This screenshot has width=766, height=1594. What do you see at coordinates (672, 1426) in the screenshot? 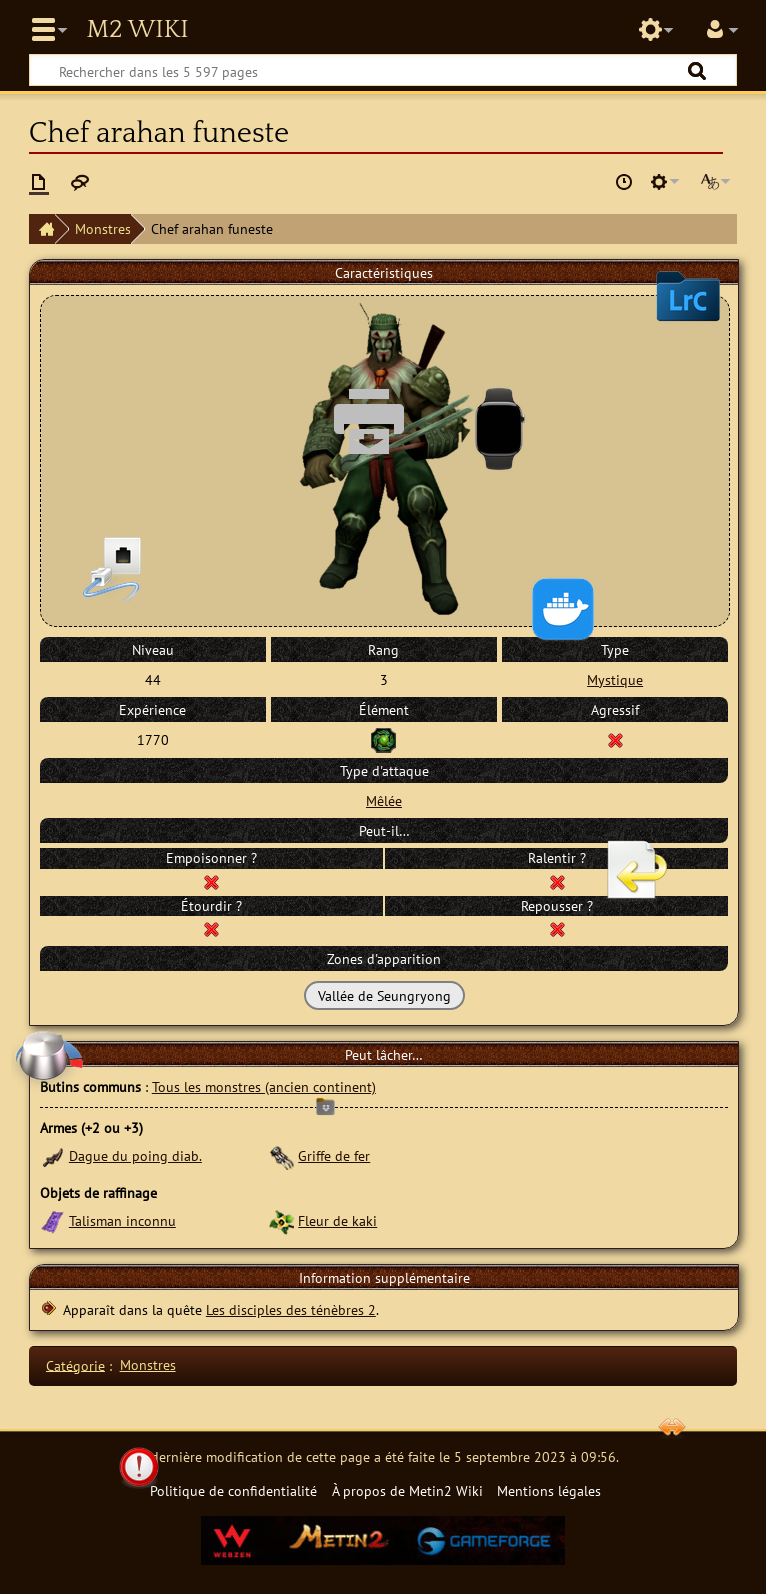
I see `flip the selected object horizontally` at bounding box center [672, 1426].